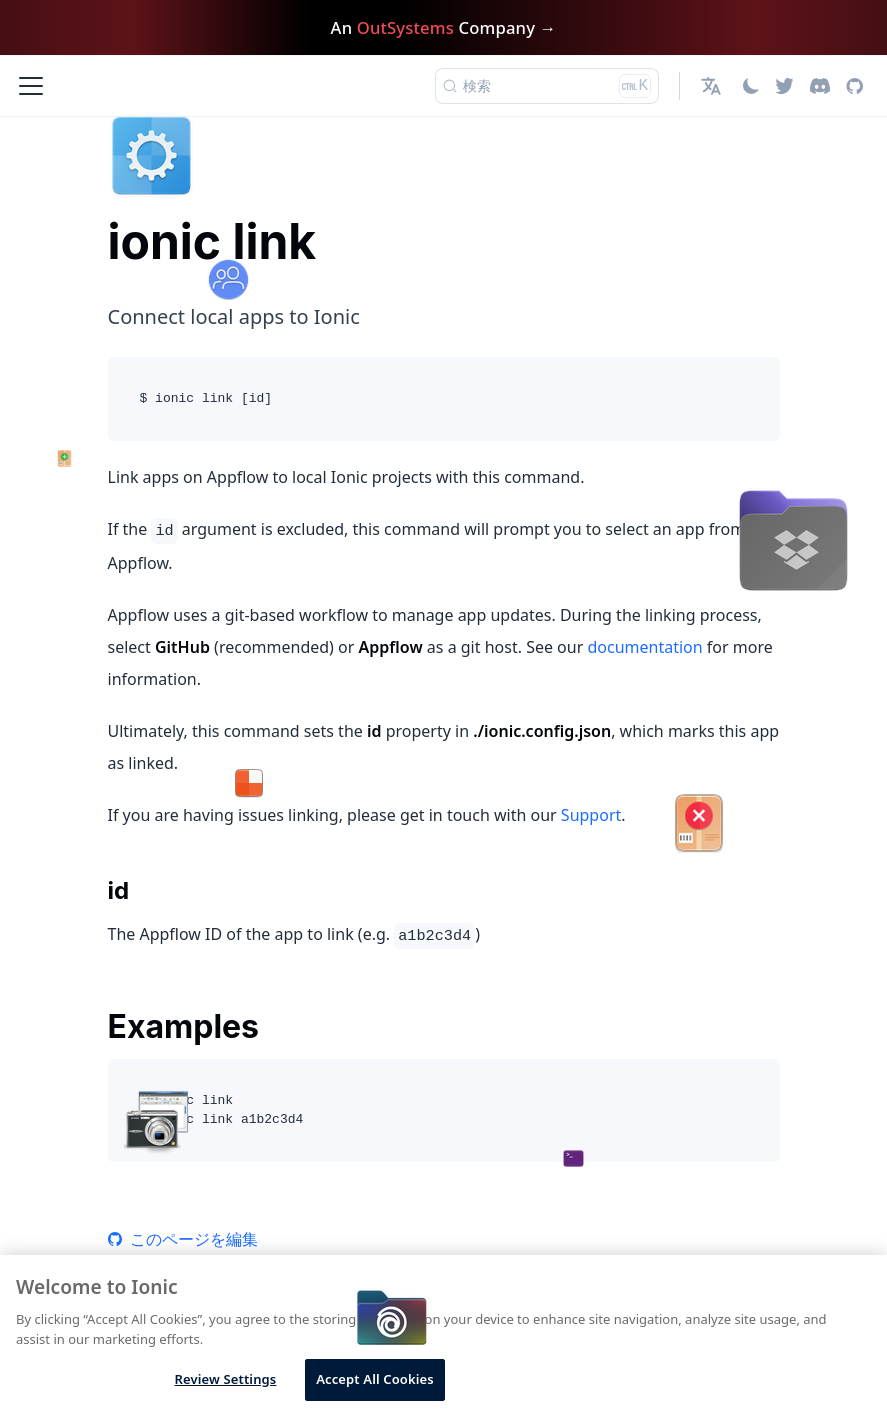  I want to click on open ubisoft connect game files folder, so click(391, 1319).